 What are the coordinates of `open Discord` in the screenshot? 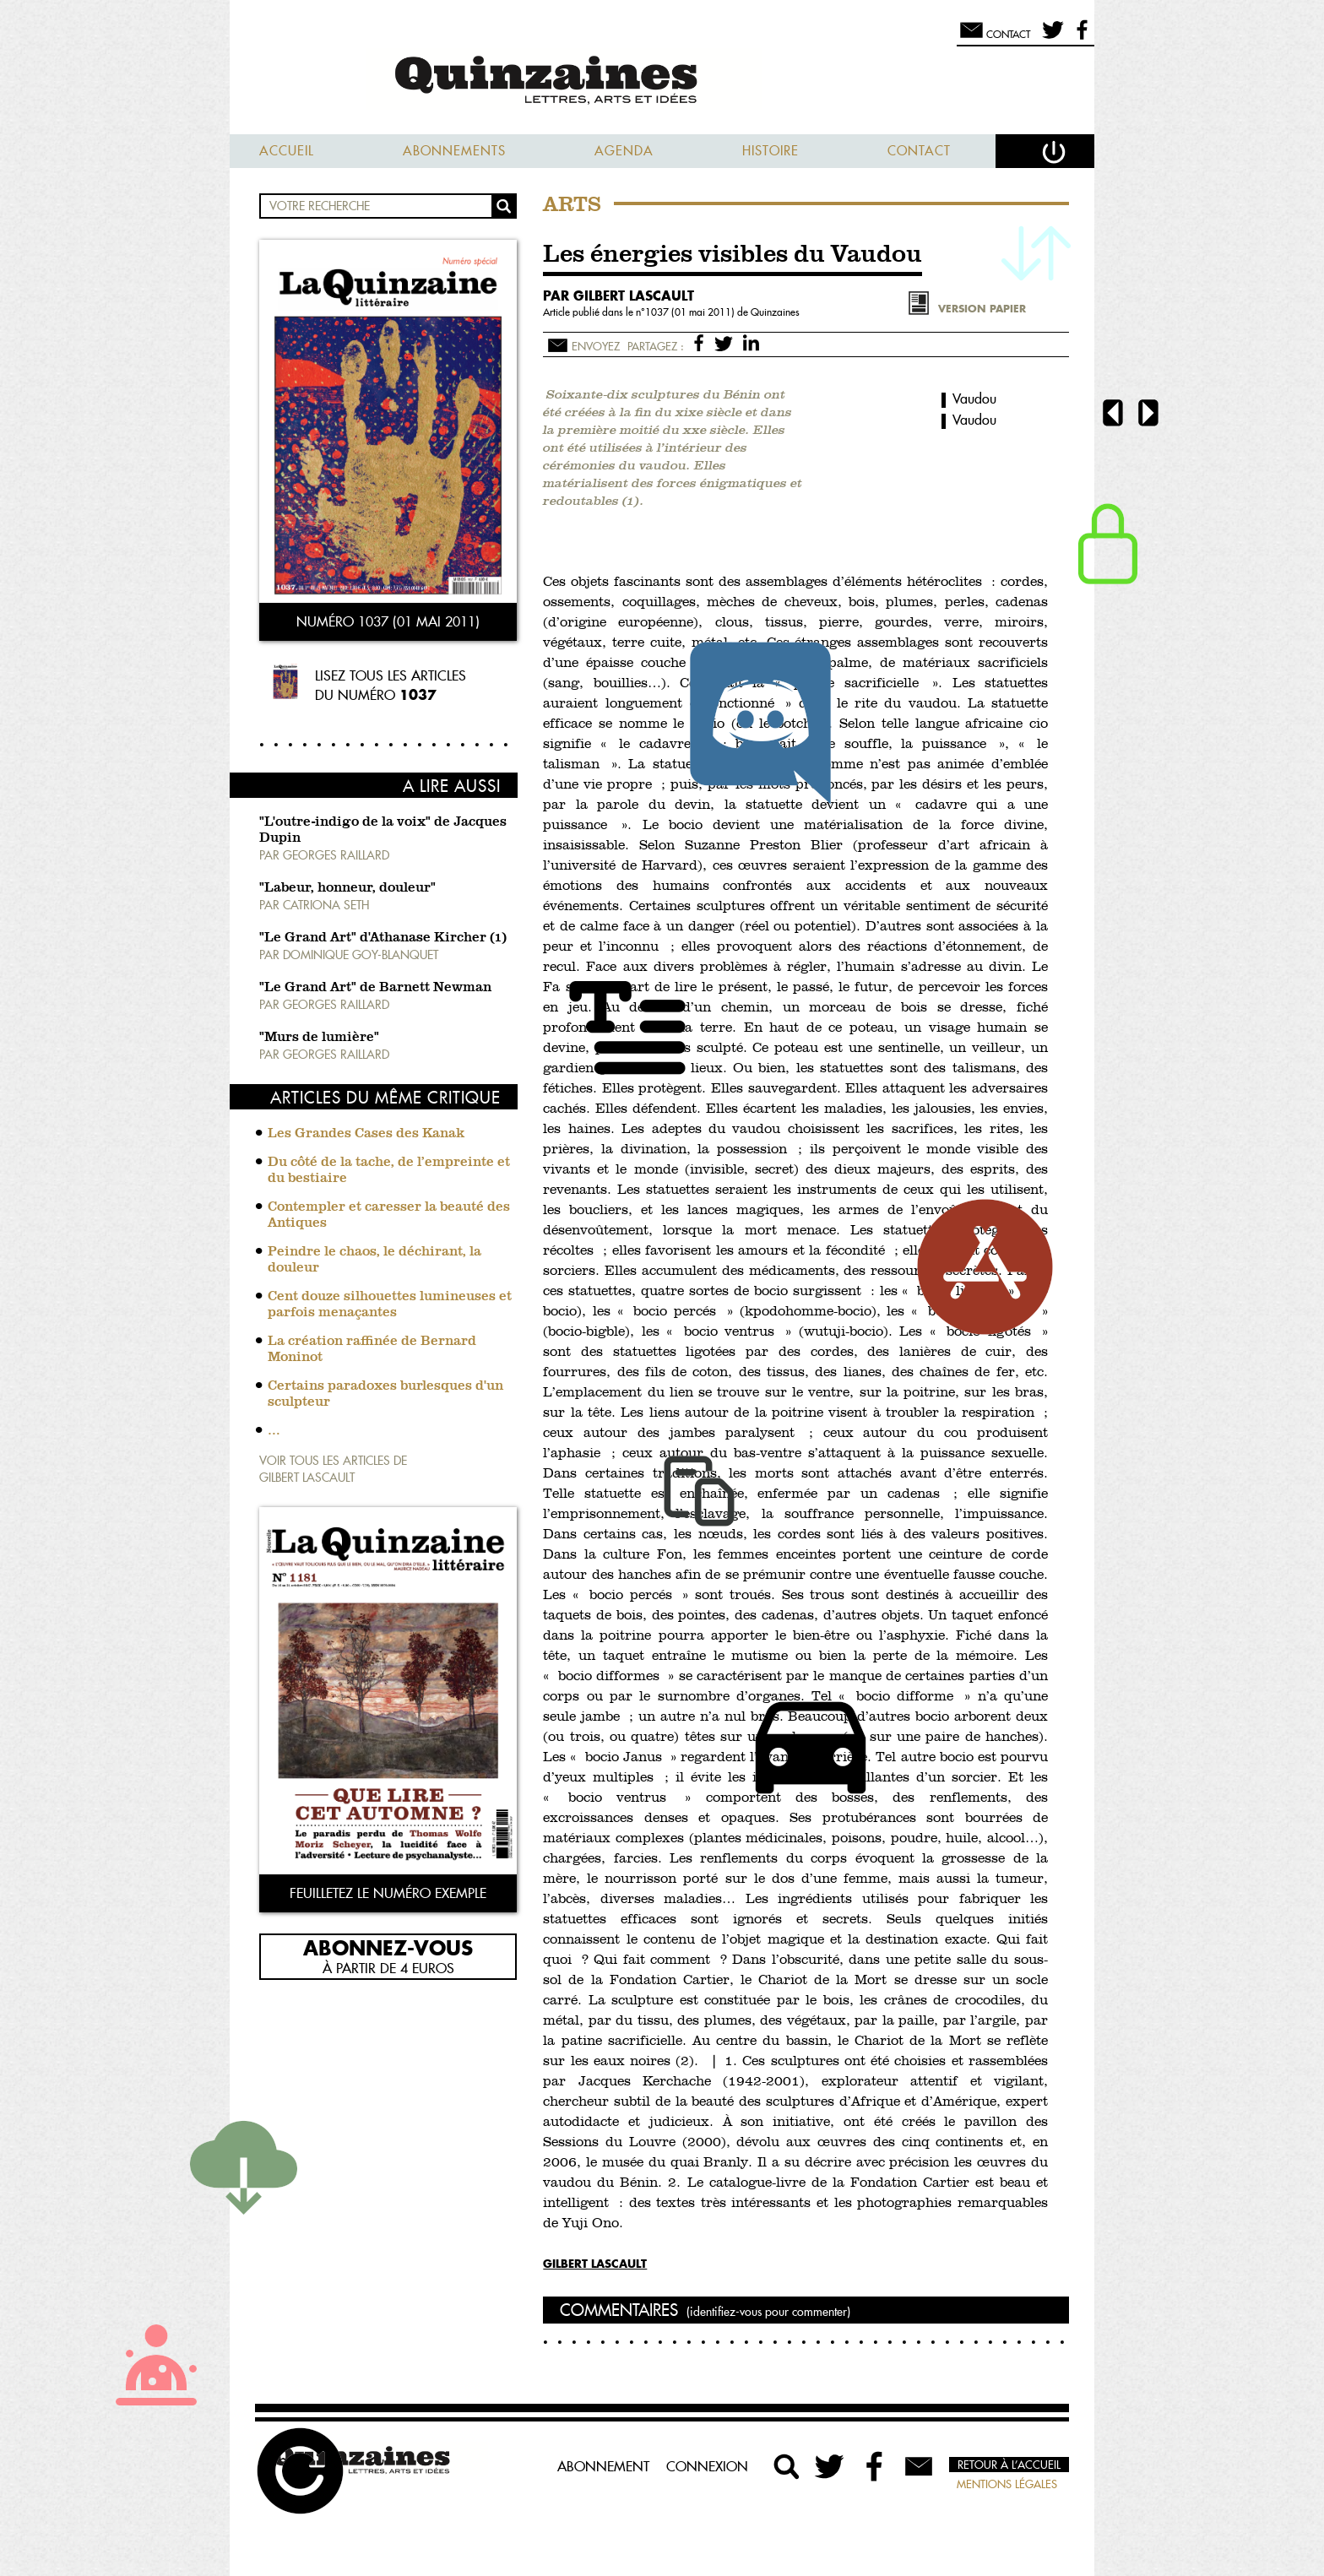 It's located at (760, 723).